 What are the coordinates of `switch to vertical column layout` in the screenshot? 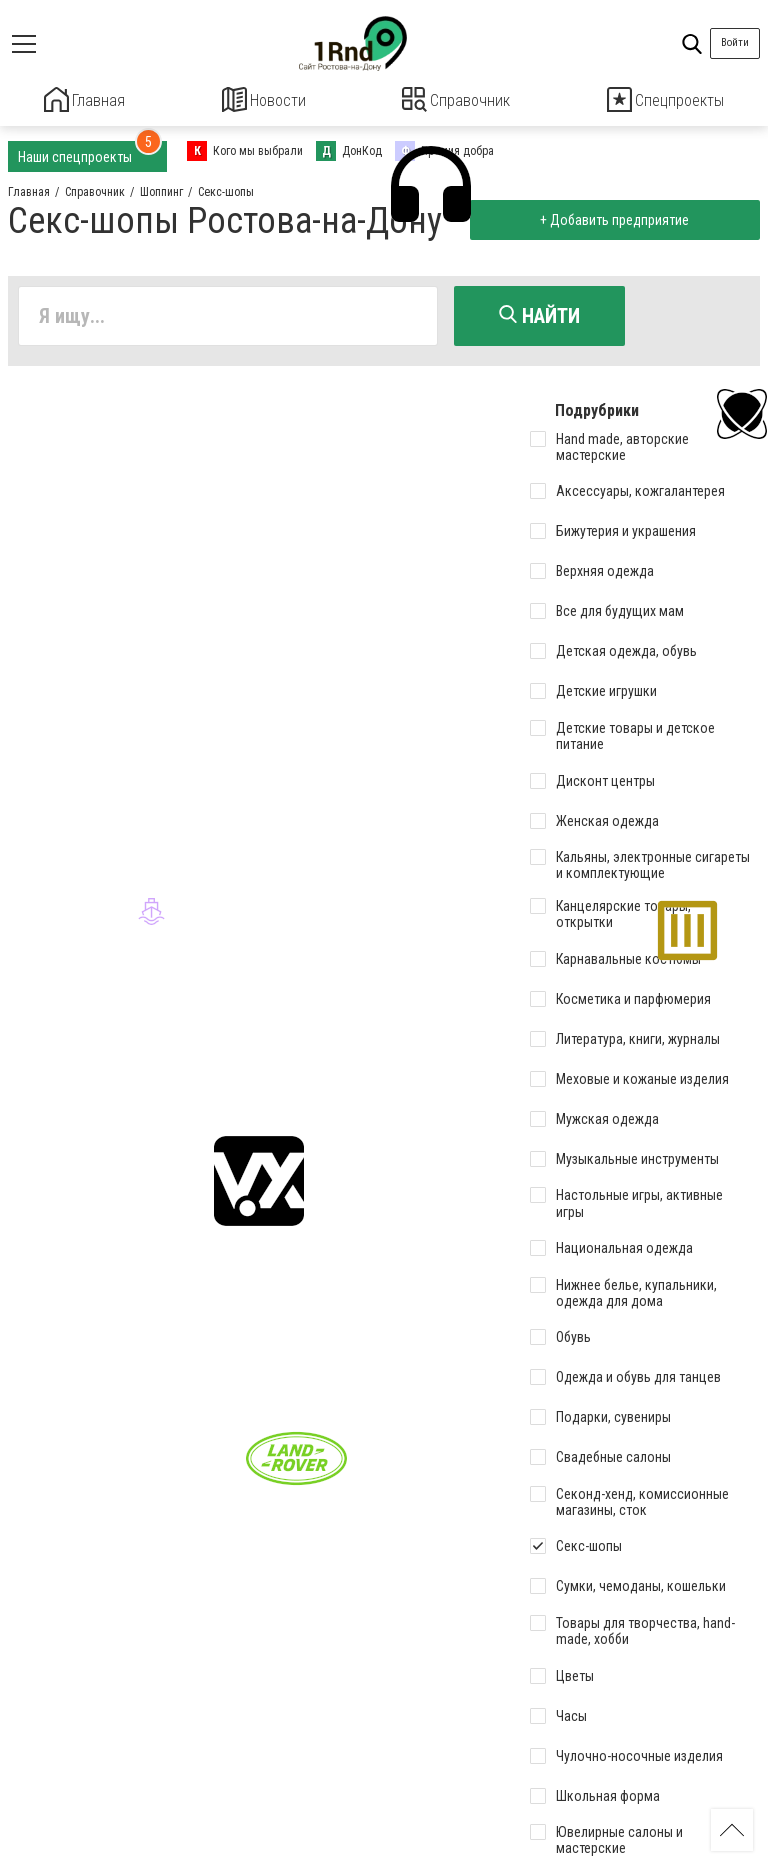 It's located at (687, 930).